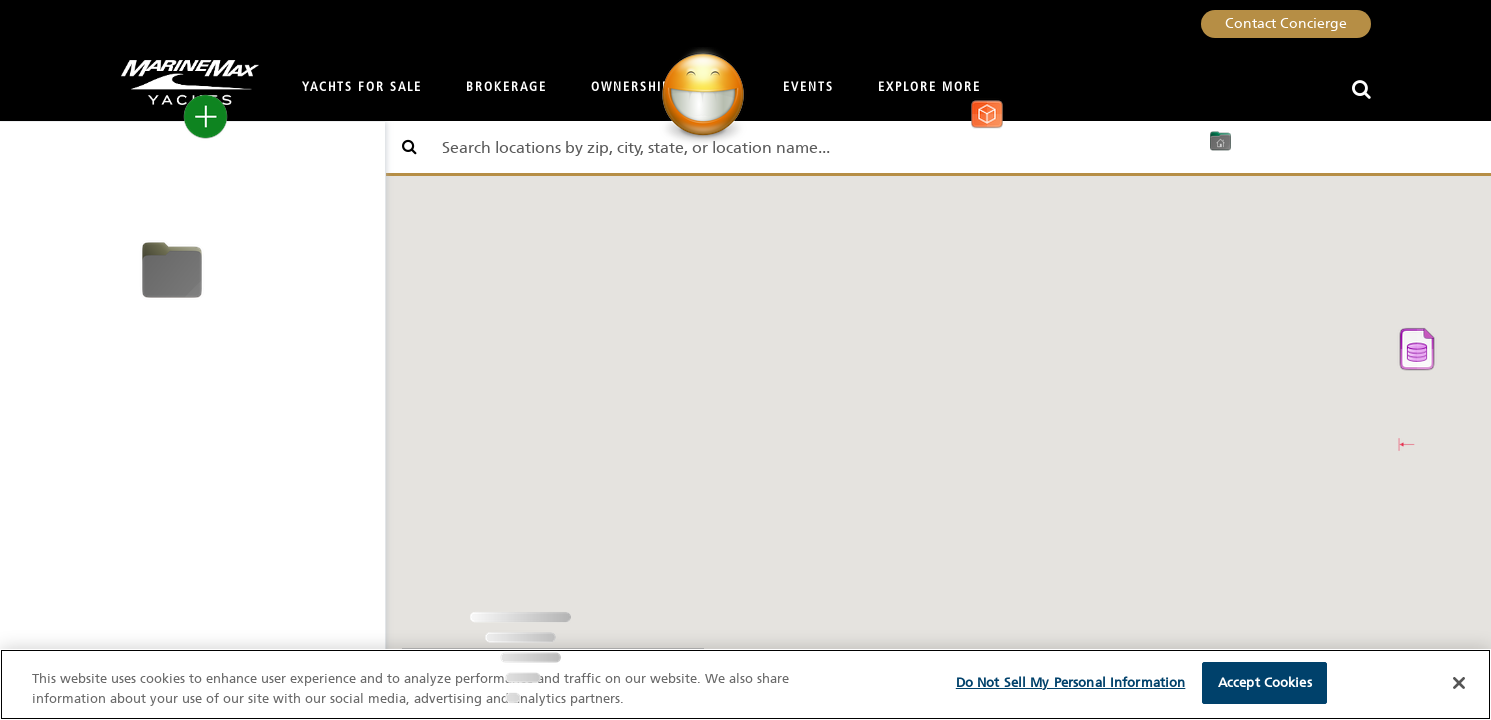  What do you see at coordinates (1417, 349) in the screenshot?
I see `open a database file` at bounding box center [1417, 349].